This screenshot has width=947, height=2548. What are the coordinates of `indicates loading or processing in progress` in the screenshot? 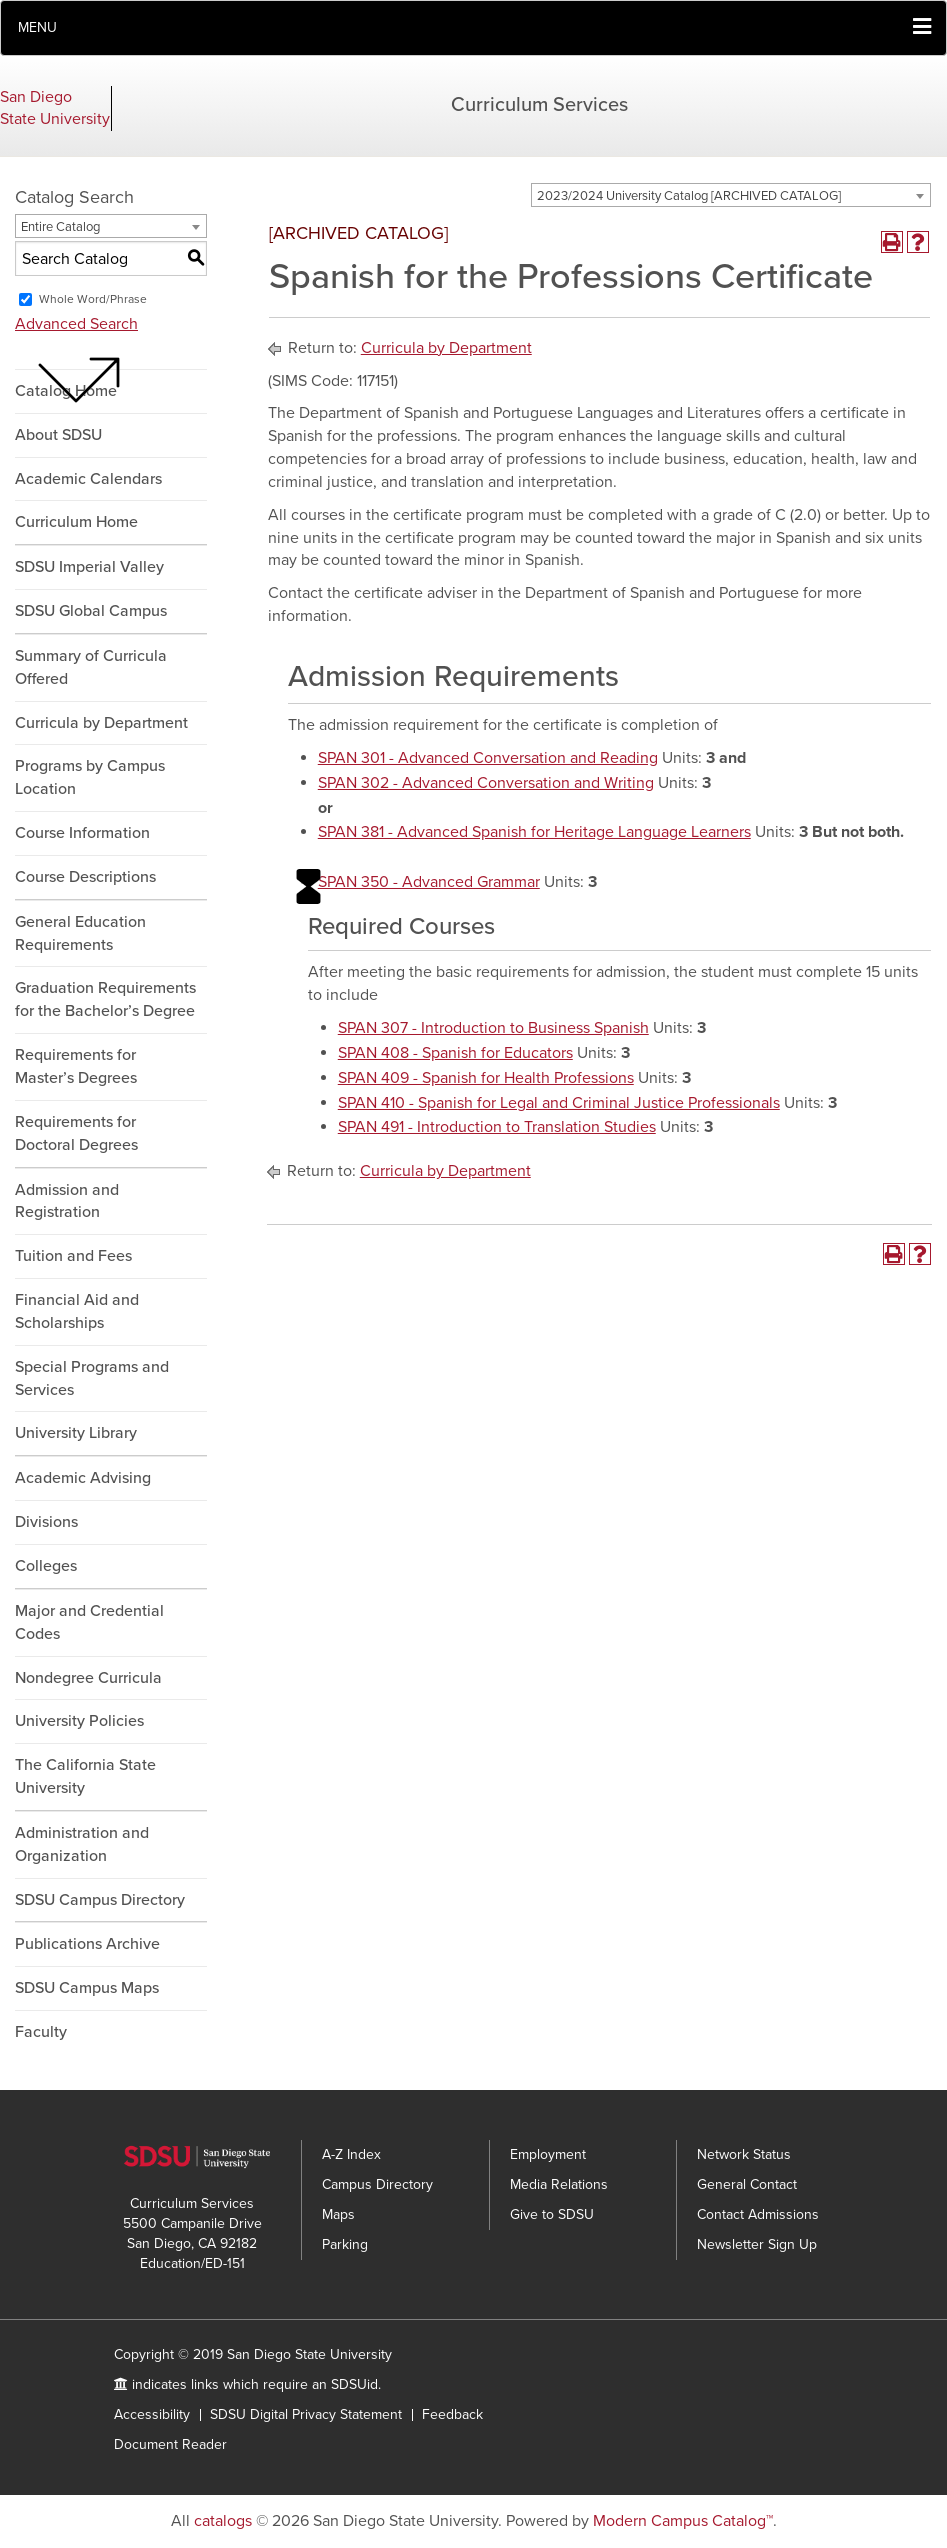 It's located at (308, 886).